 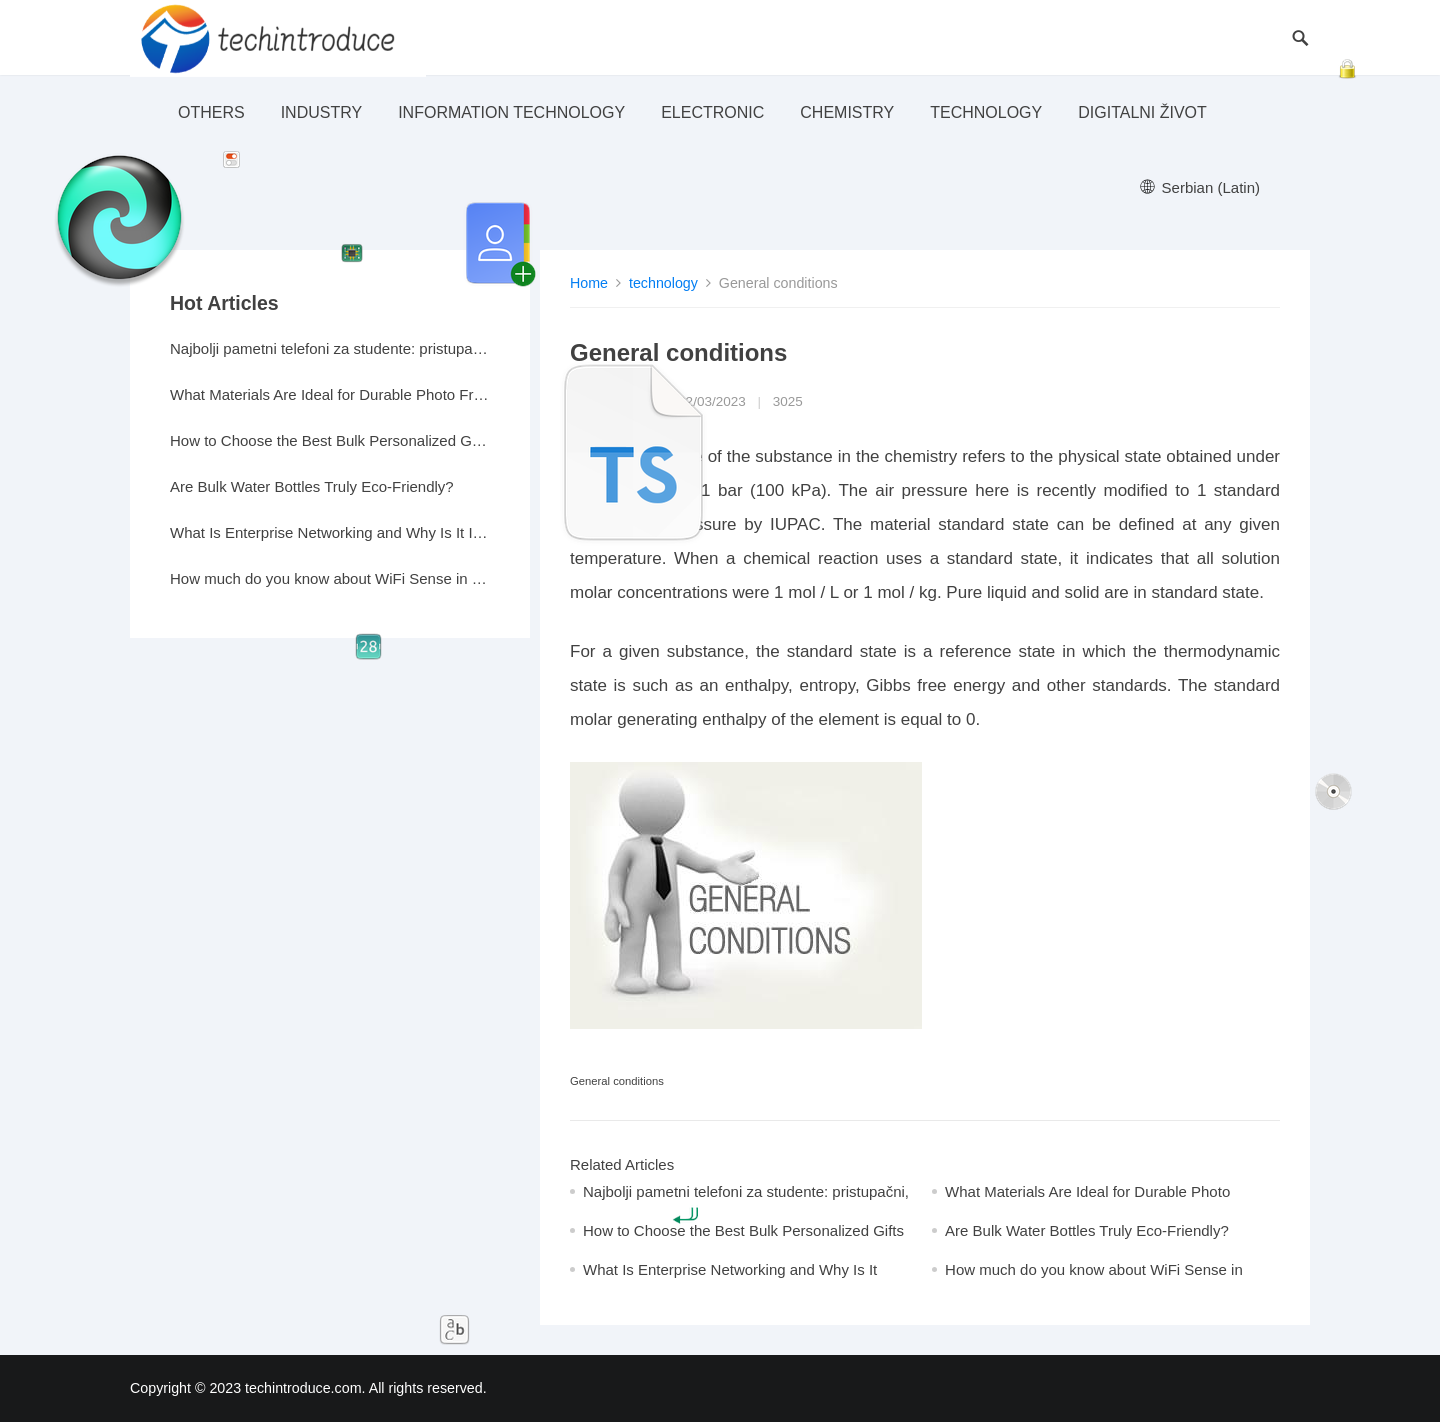 What do you see at coordinates (231, 159) in the screenshot?
I see `open desktop preferences or settings` at bounding box center [231, 159].